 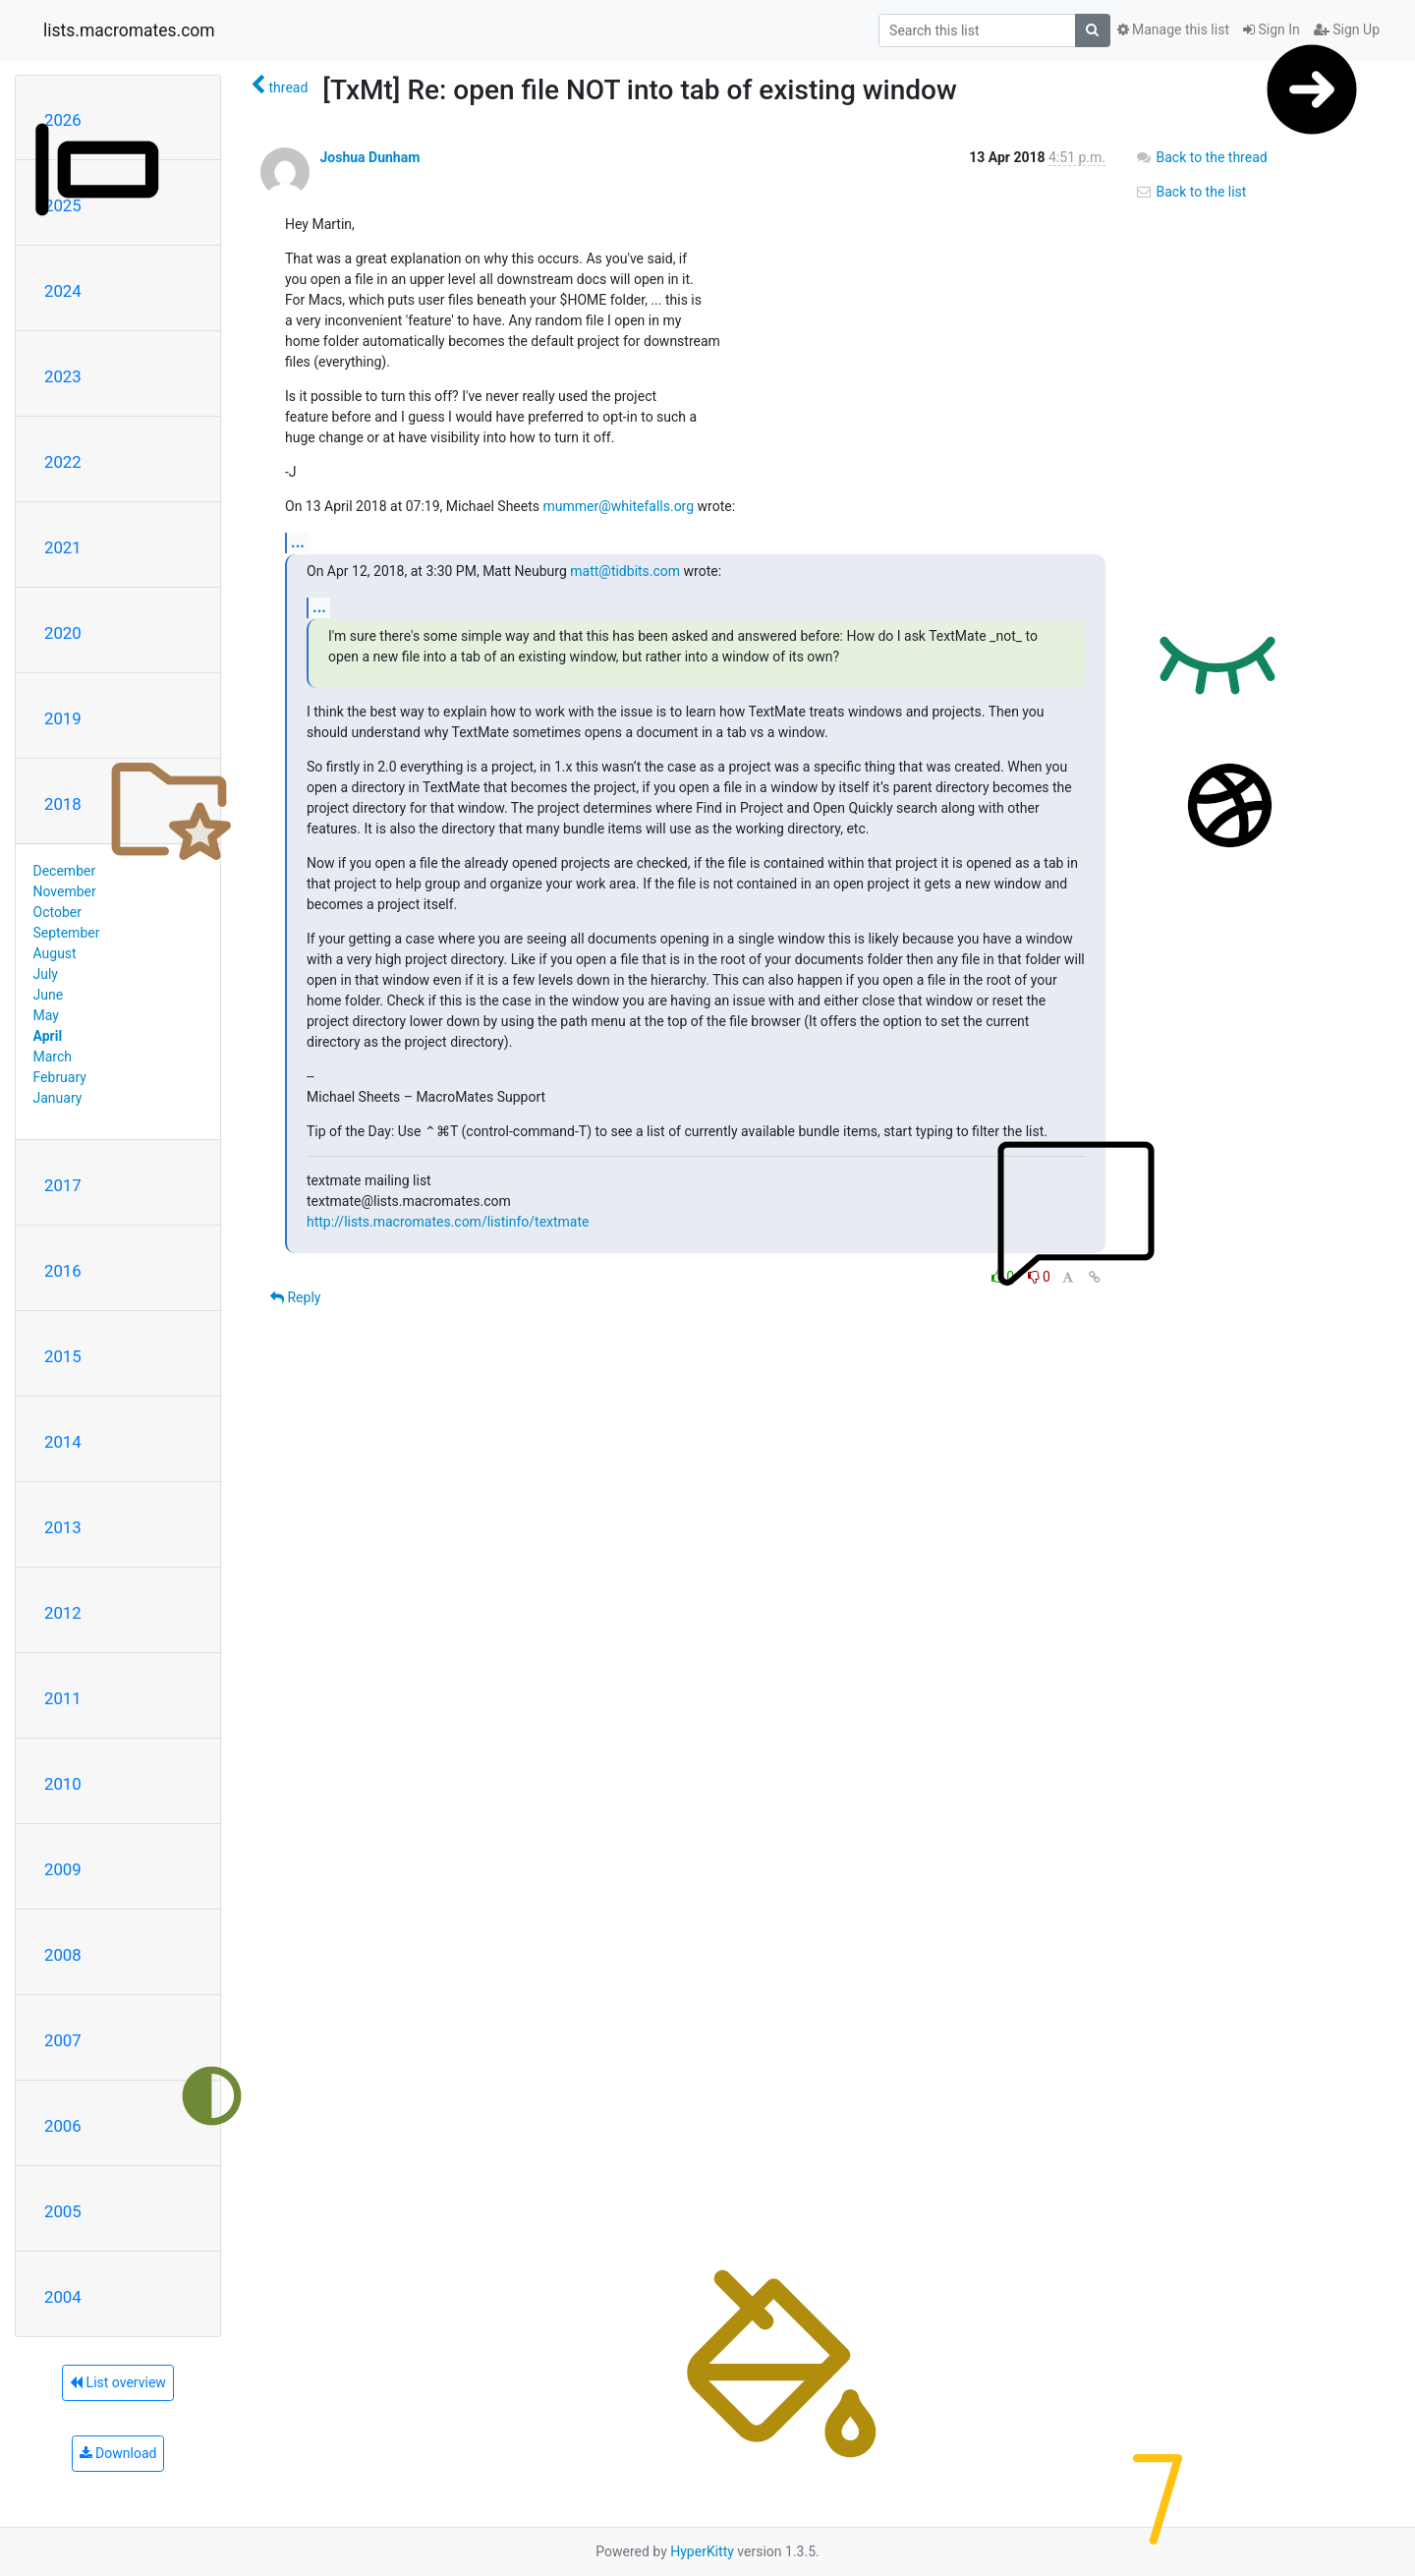 I want to click on open chat or messaging, so click(x=1076, y=1201).